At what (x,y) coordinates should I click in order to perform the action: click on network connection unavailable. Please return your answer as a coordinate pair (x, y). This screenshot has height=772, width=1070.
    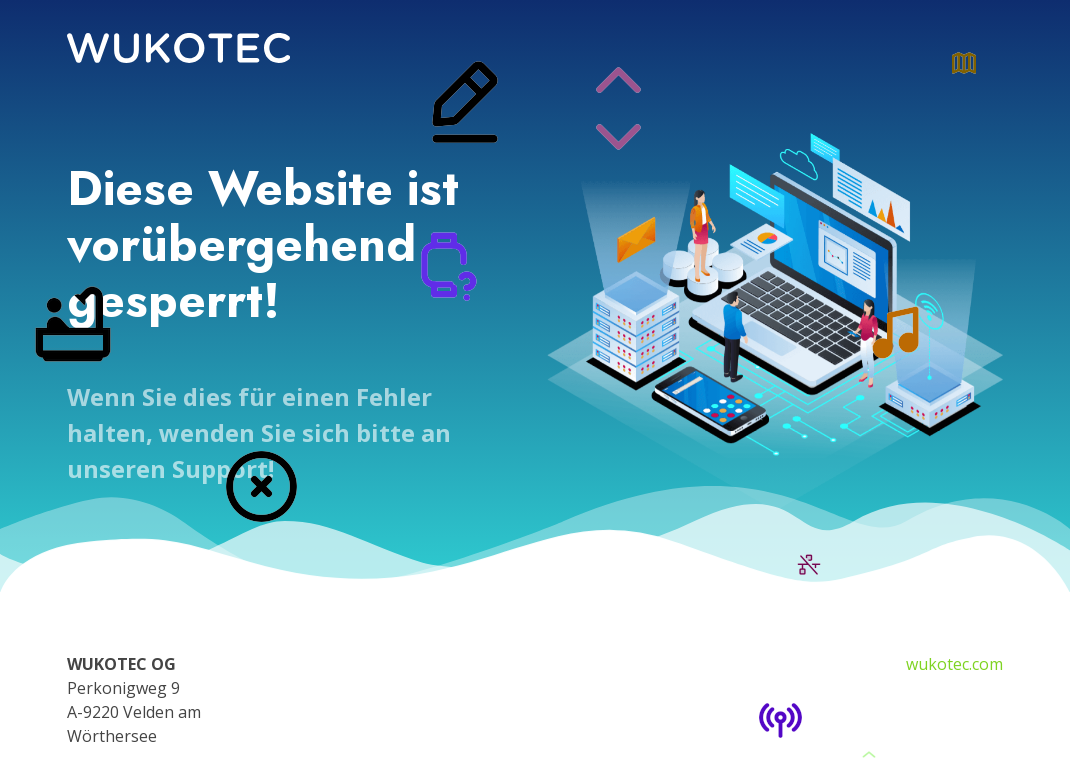
    Looking at the image, I should click on (809, 565).